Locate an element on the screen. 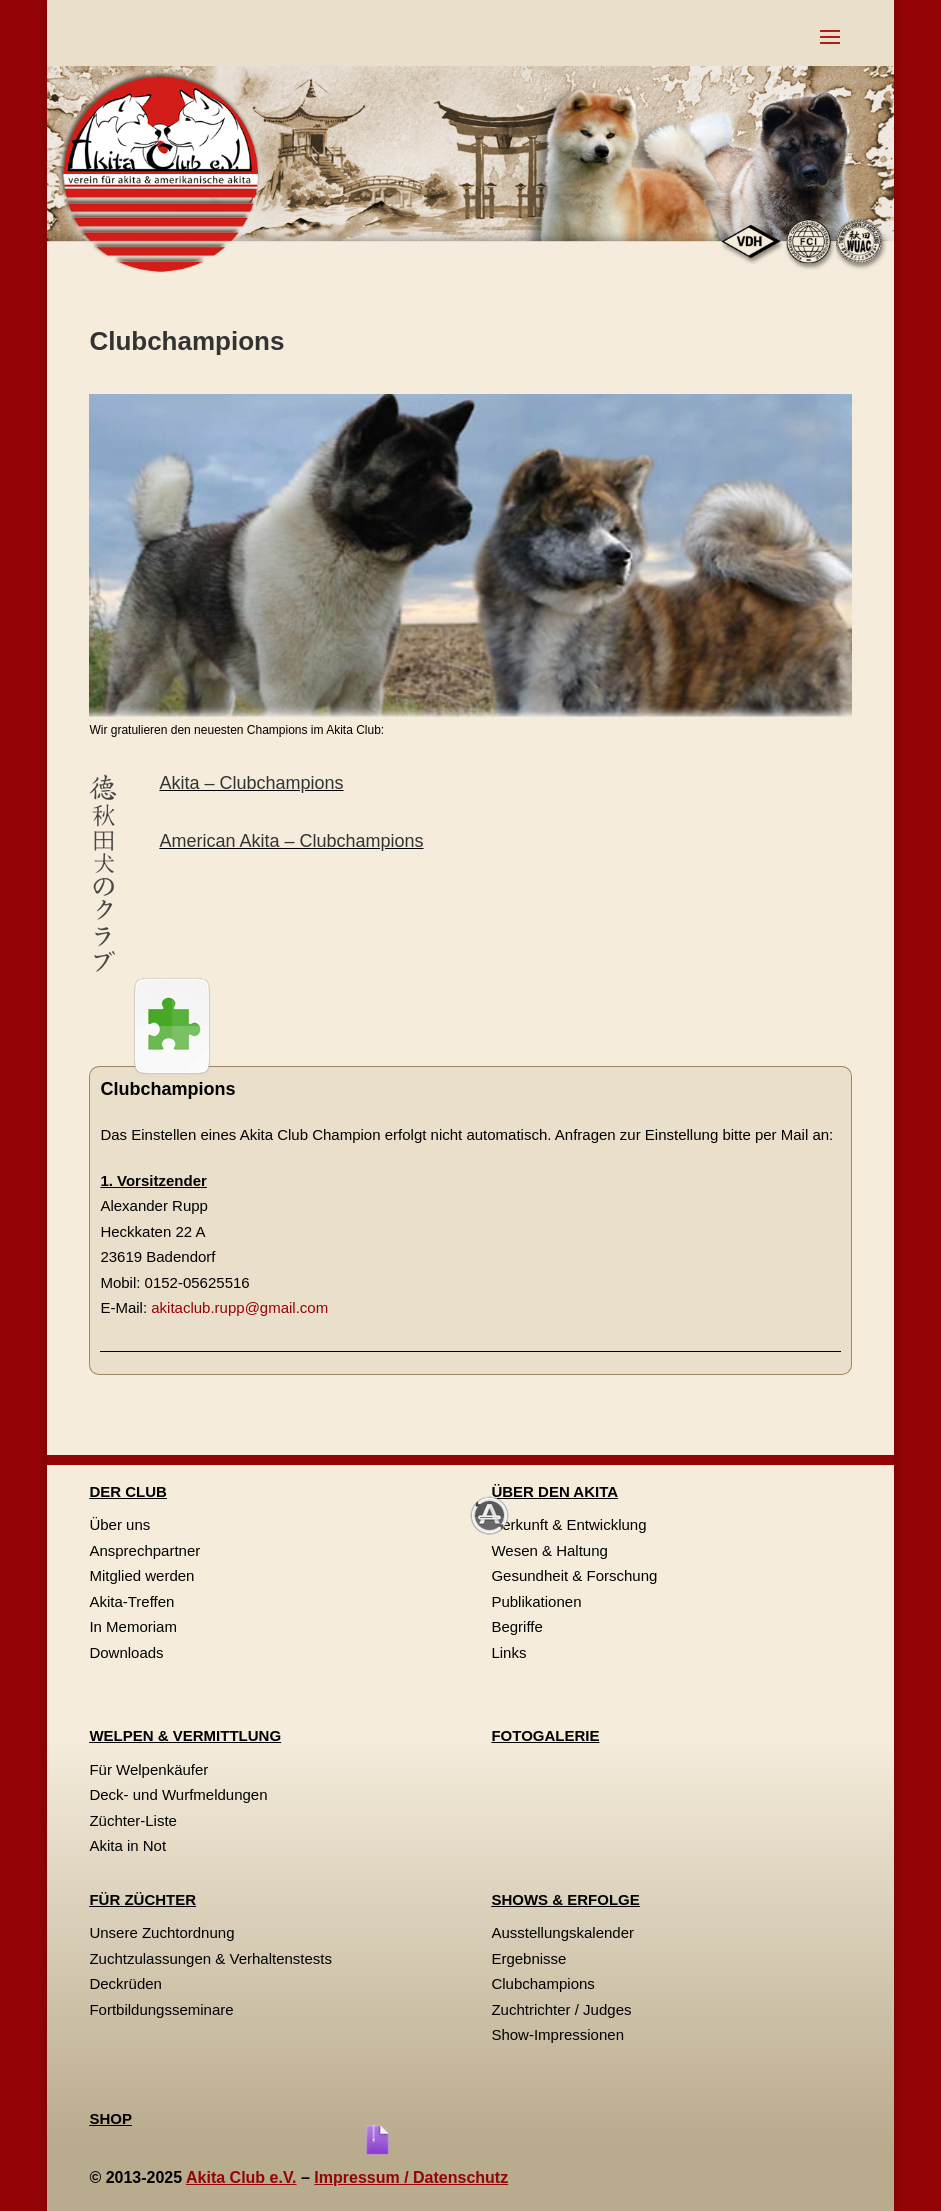  a bzip-compressed tar archive file is located at coordinates (377, 2140).